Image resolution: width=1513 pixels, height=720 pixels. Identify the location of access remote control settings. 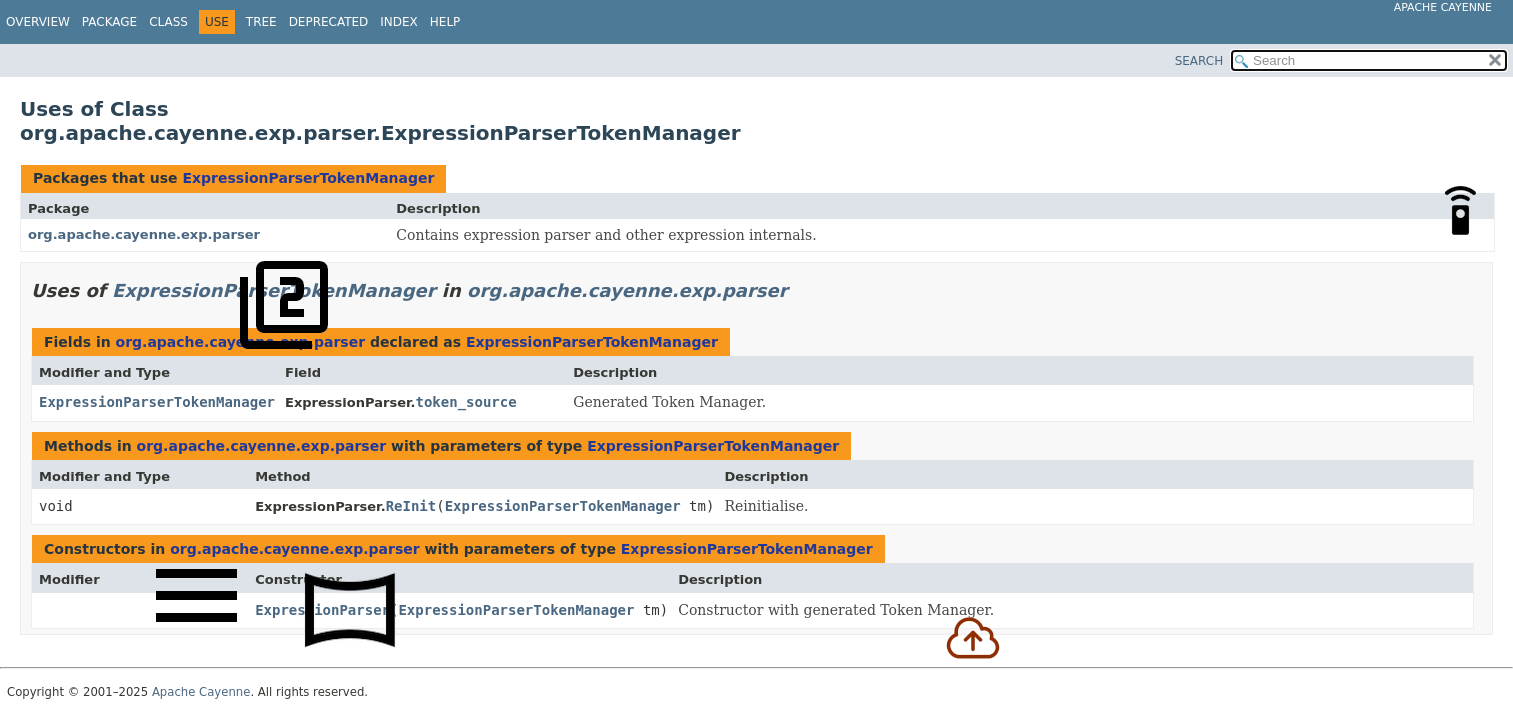
(1460, 211).